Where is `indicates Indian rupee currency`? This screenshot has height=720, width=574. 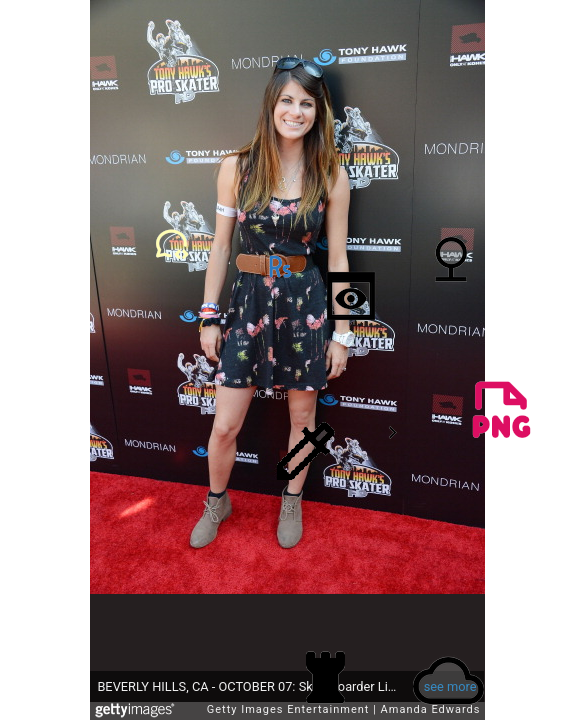 indicates Indian rupee currency is located at coordinates (280, 266).